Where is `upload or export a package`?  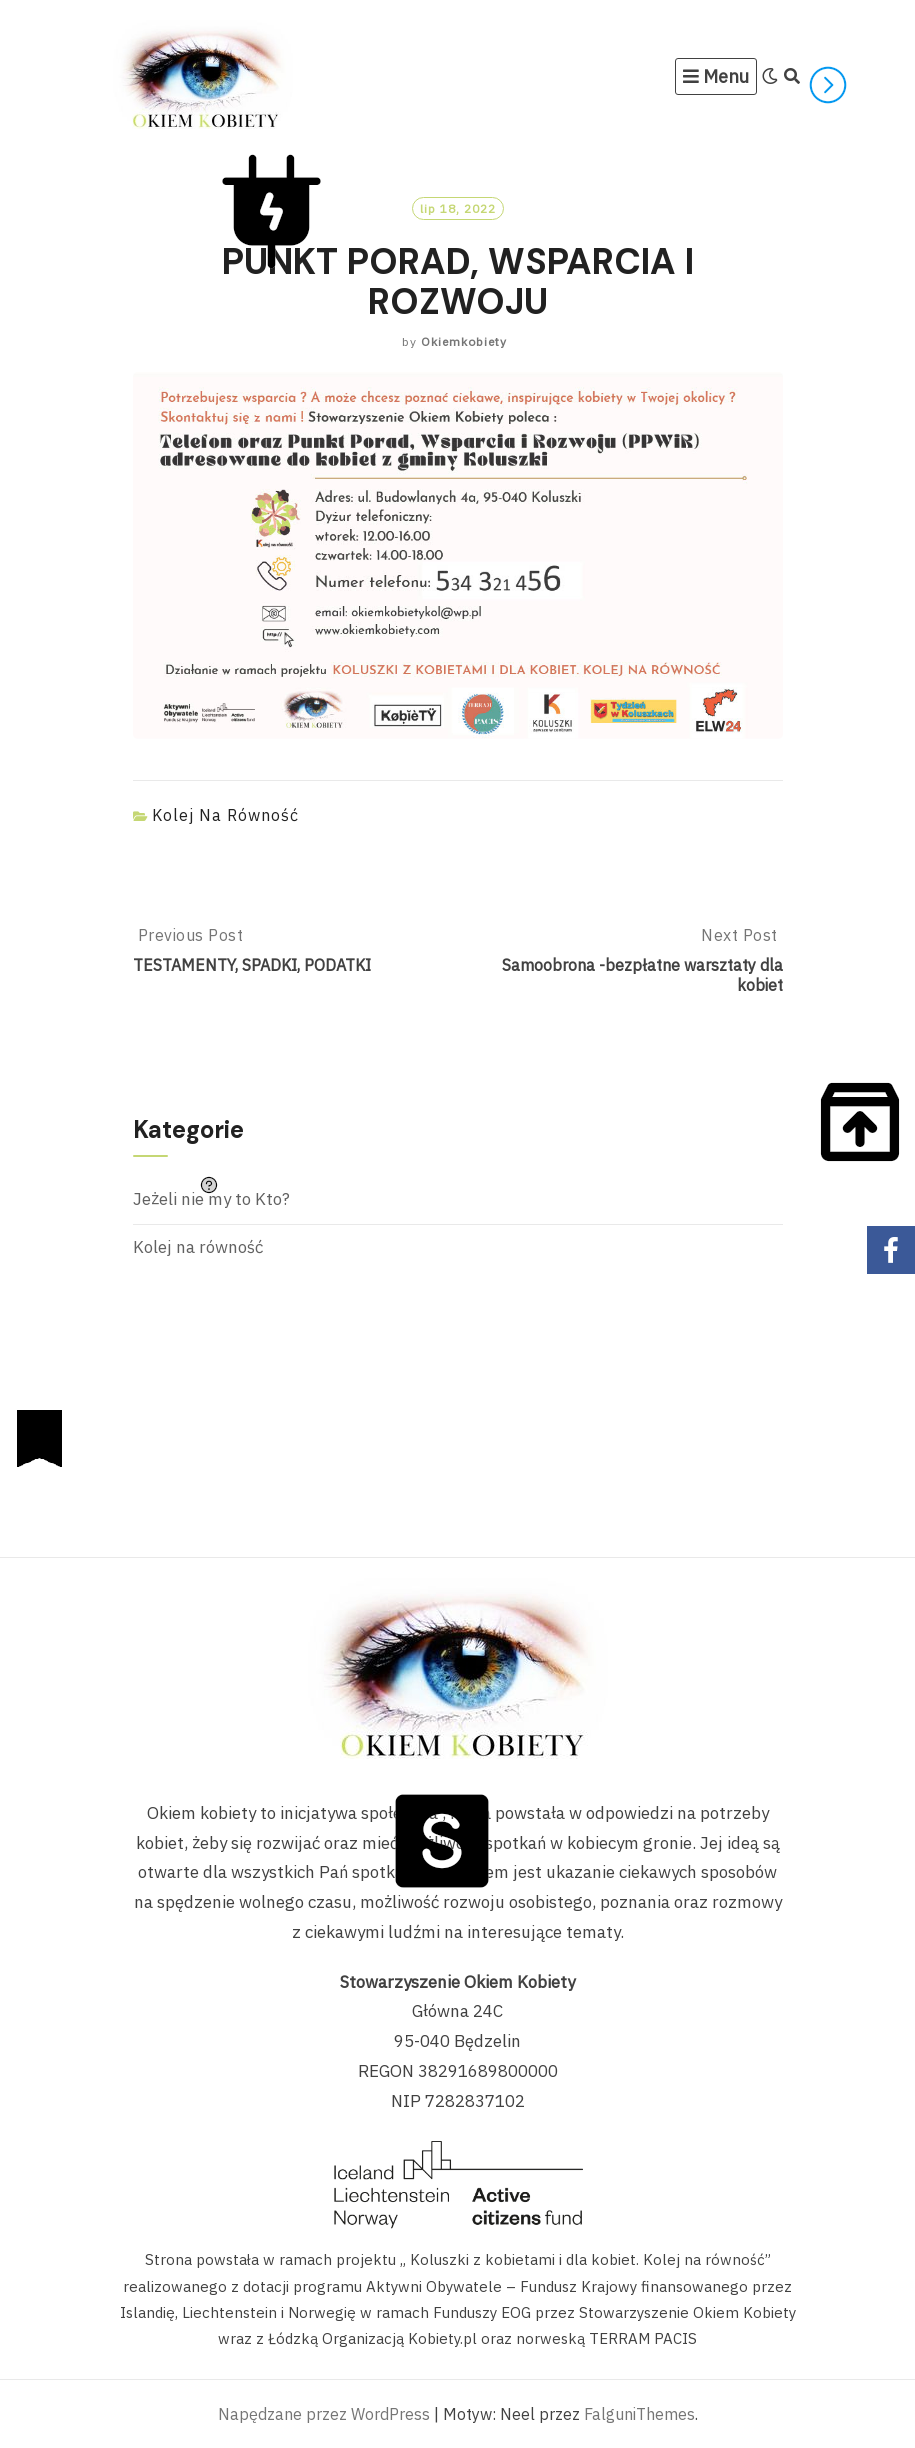
upload or export a package is located at coordinates (860, 1122).